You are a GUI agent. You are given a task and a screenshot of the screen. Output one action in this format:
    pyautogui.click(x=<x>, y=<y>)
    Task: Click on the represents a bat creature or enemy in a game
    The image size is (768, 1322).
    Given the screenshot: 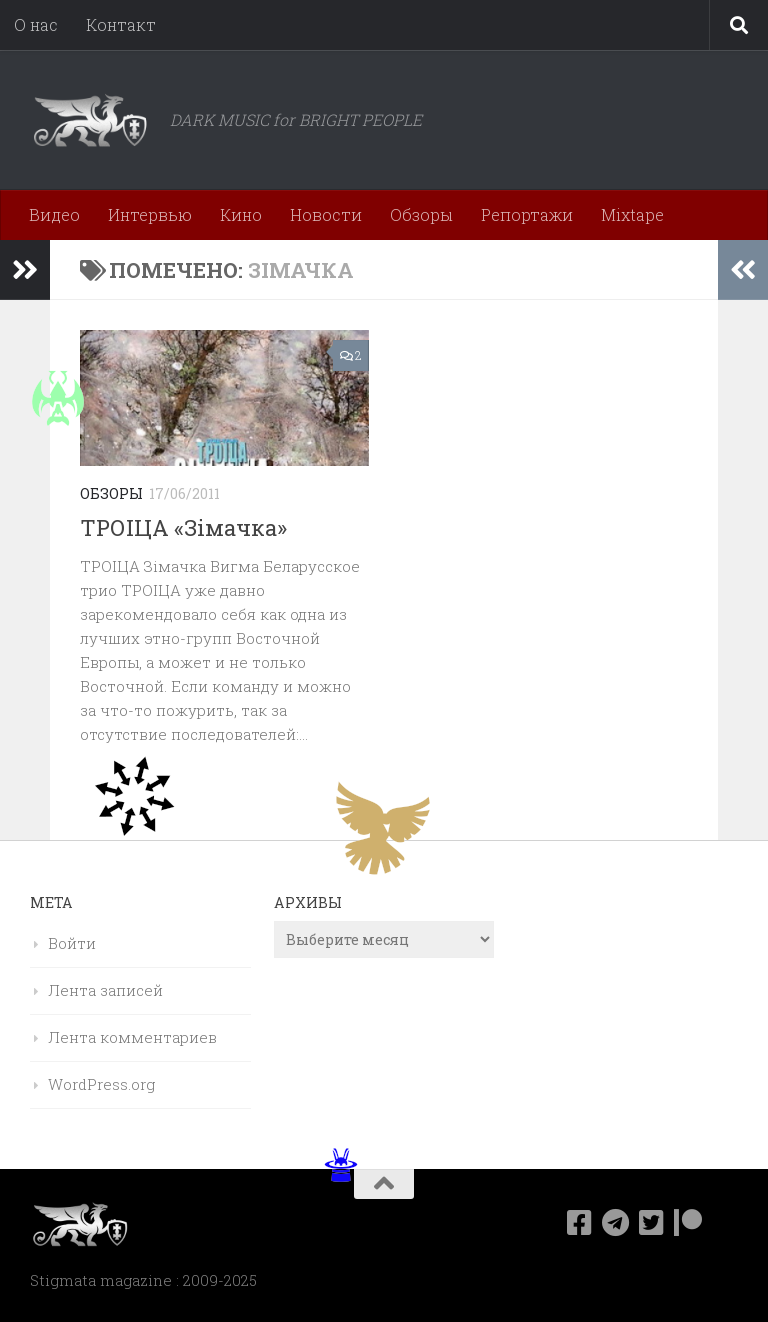 What is the action you would take?
    pyautogui.click(x=58, y=399)
    